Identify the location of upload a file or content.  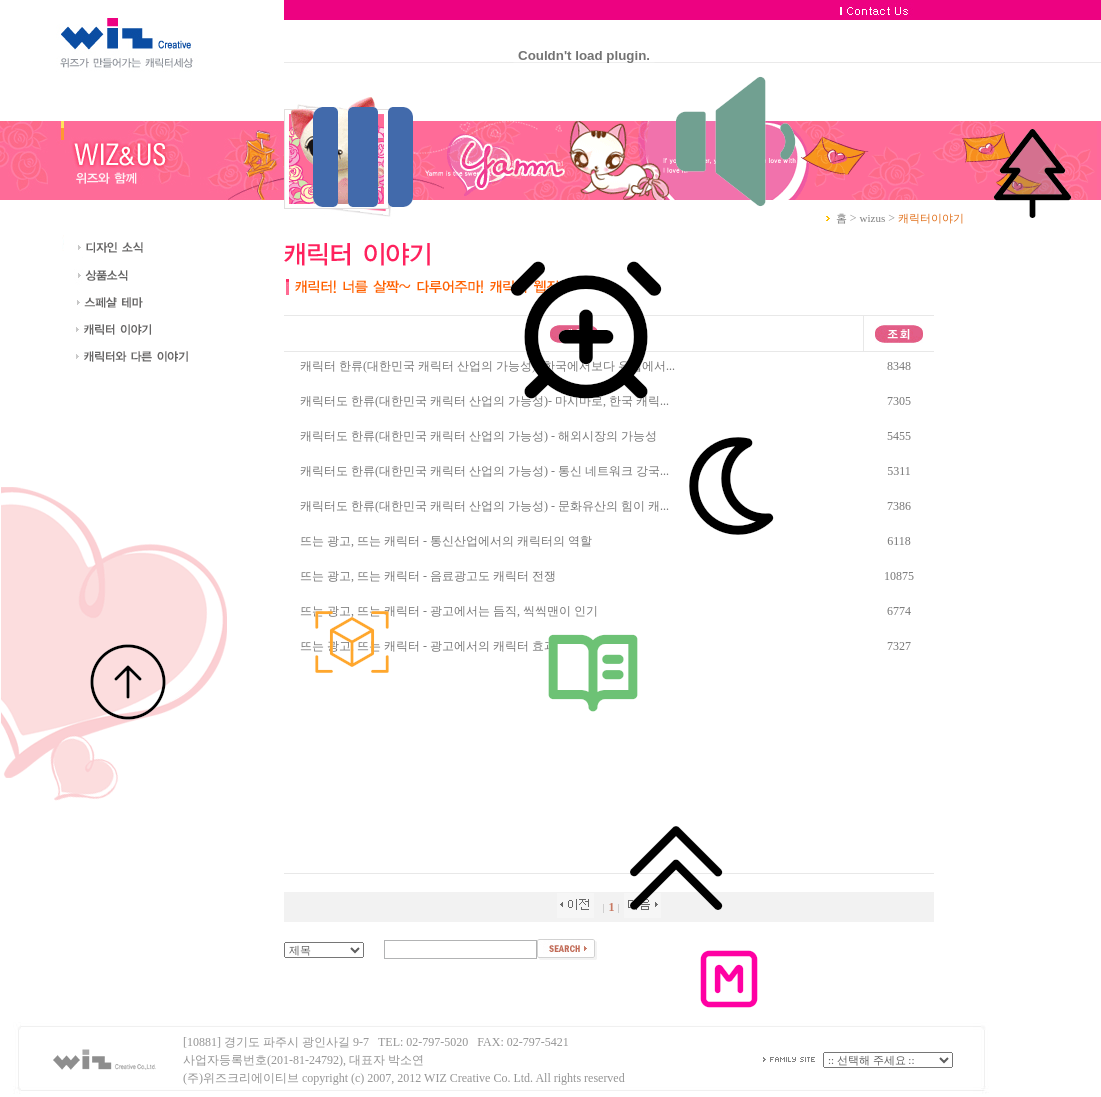
(128, 682).